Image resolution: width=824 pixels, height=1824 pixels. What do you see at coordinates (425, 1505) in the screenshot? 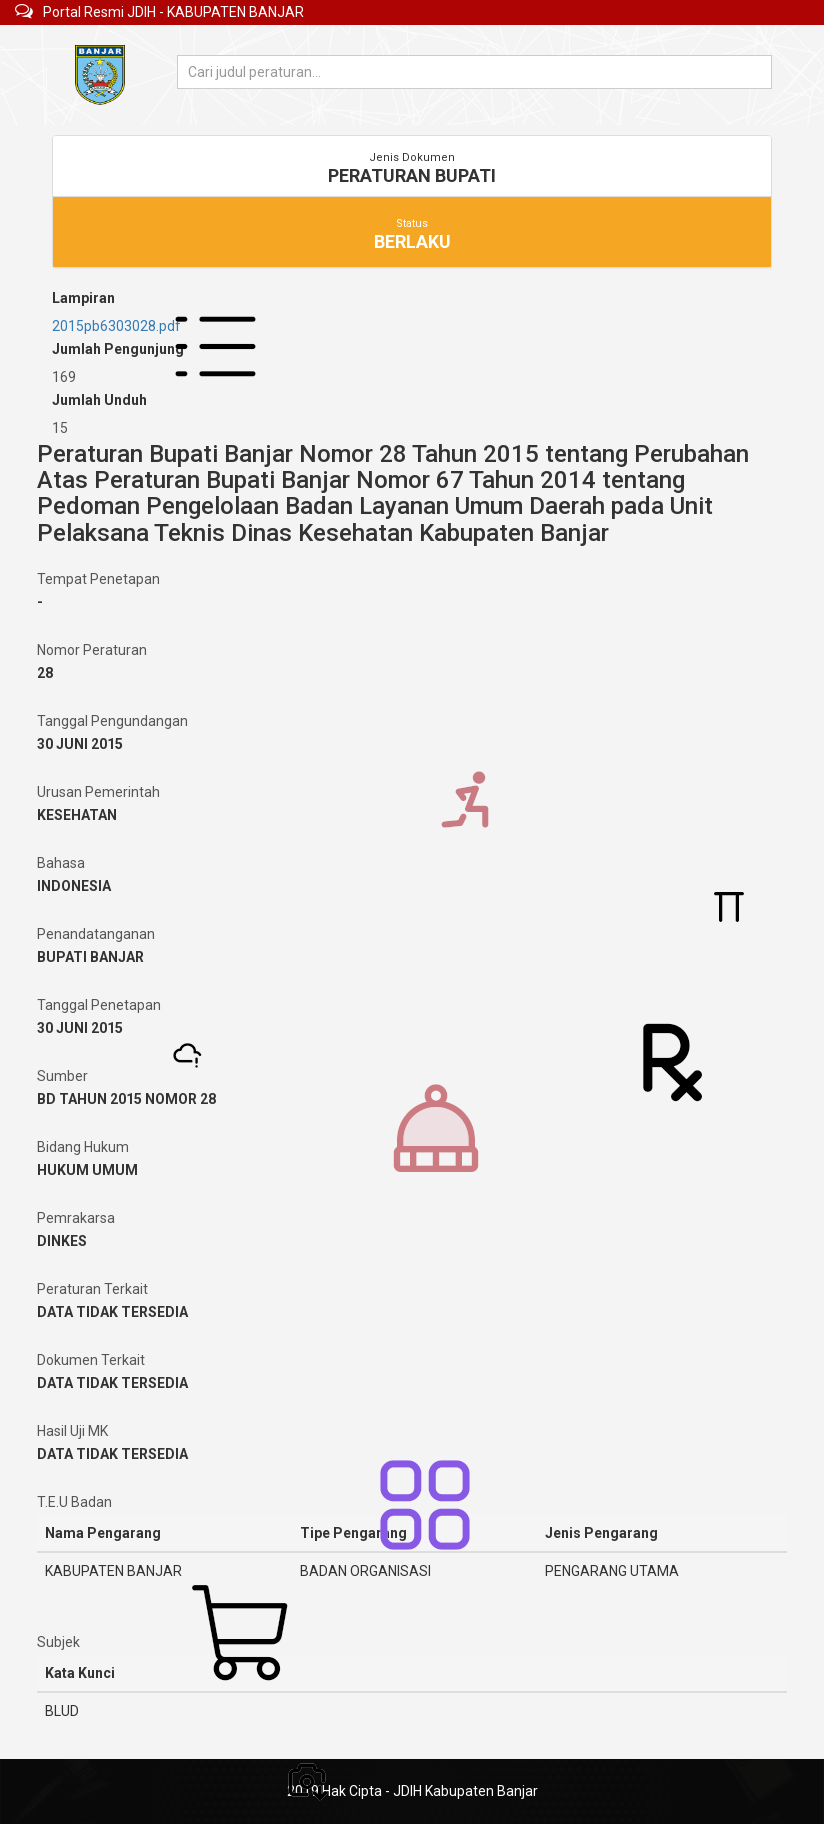
I see `access all apps or applications` at bounding box center [425, 1505].